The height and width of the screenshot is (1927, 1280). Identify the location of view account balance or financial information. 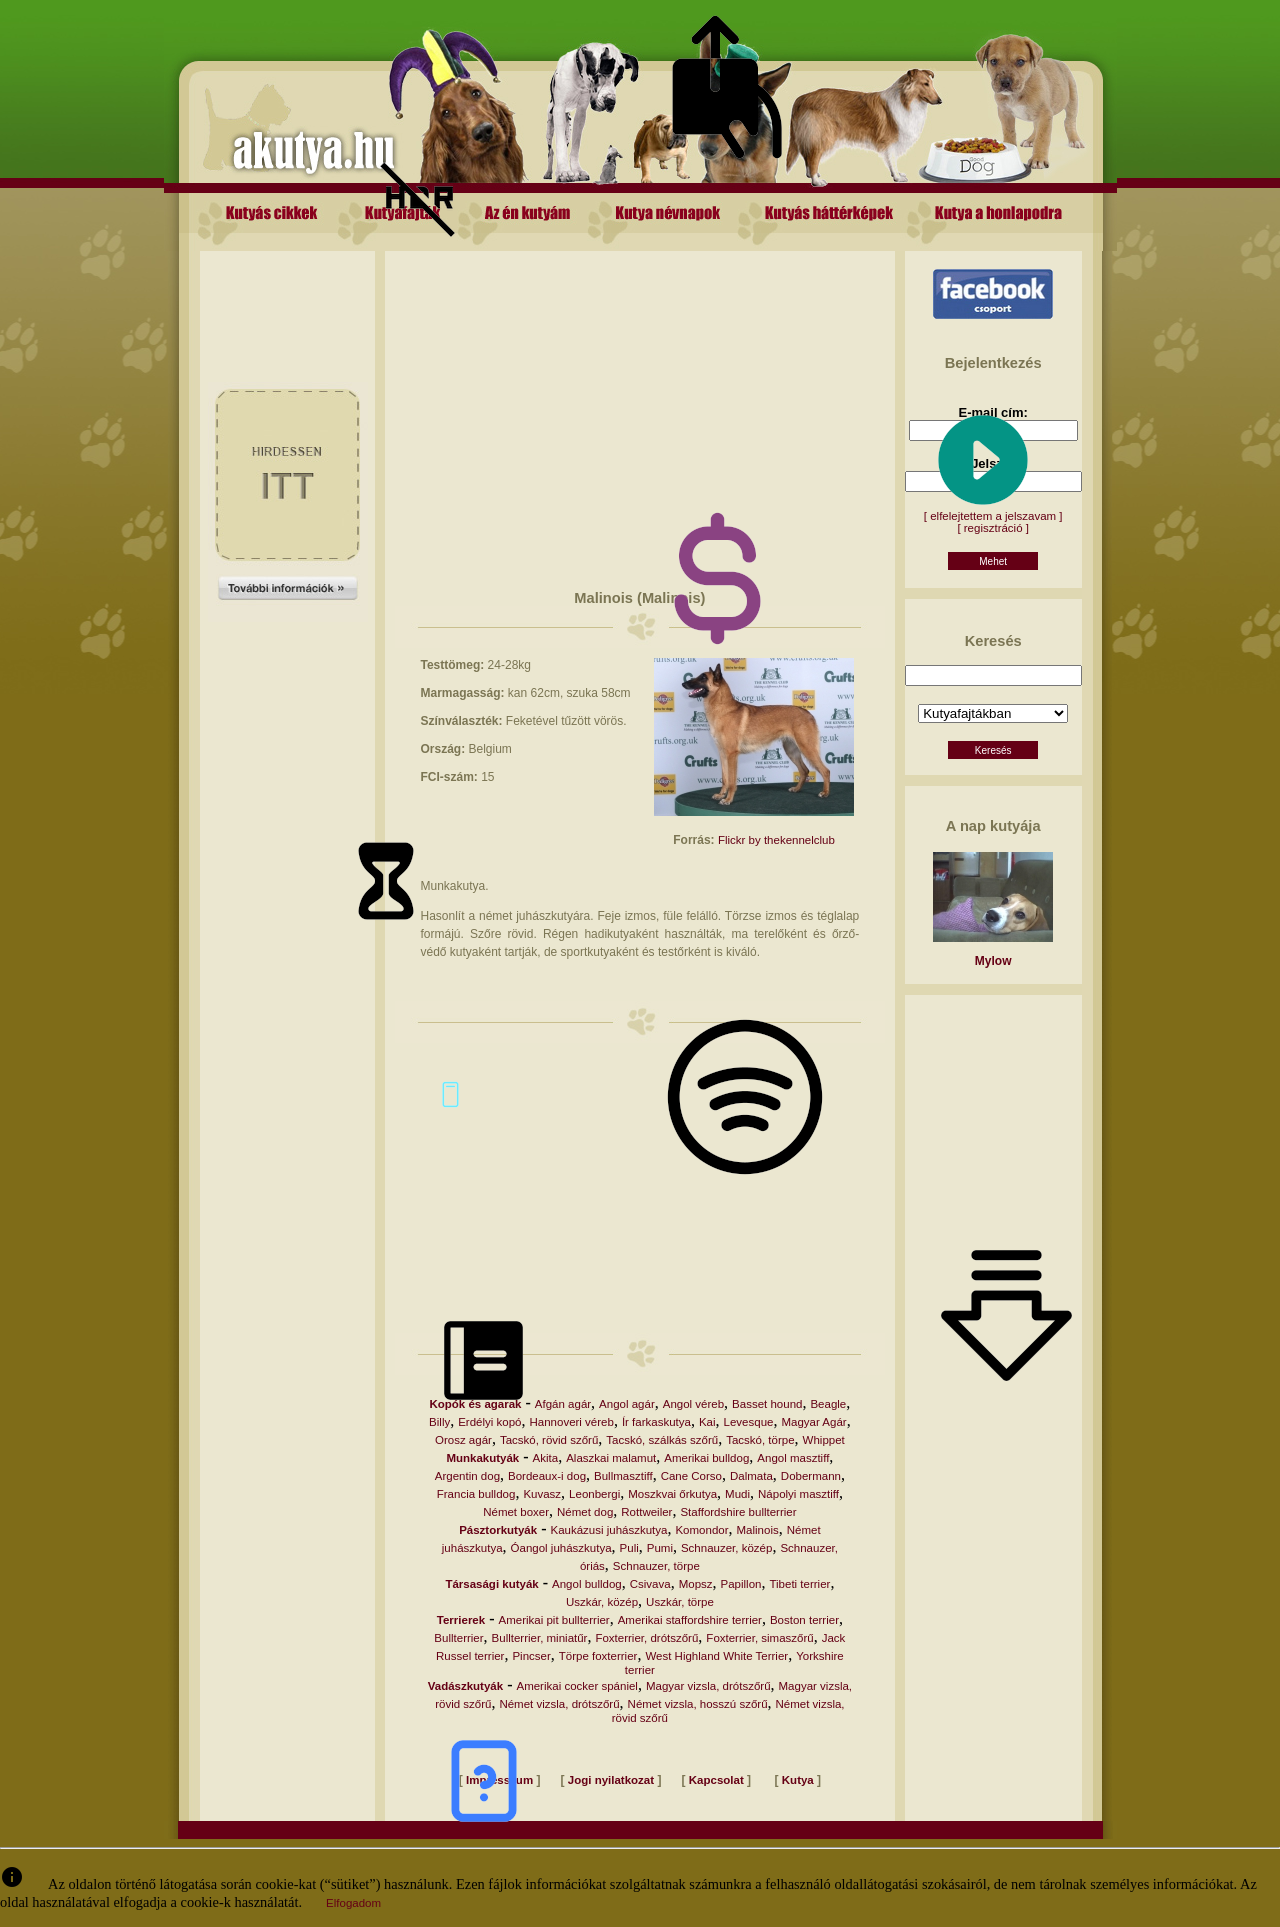
(717, 578).